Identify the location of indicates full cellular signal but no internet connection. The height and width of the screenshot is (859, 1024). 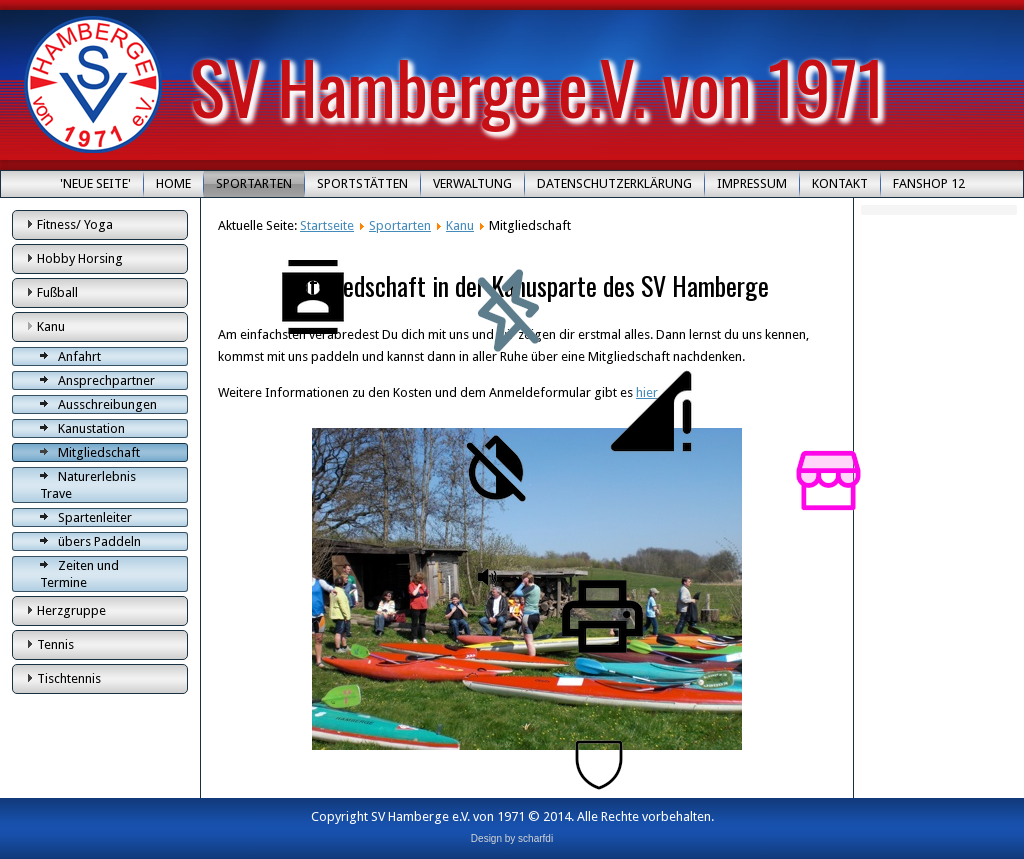
(648, 408).